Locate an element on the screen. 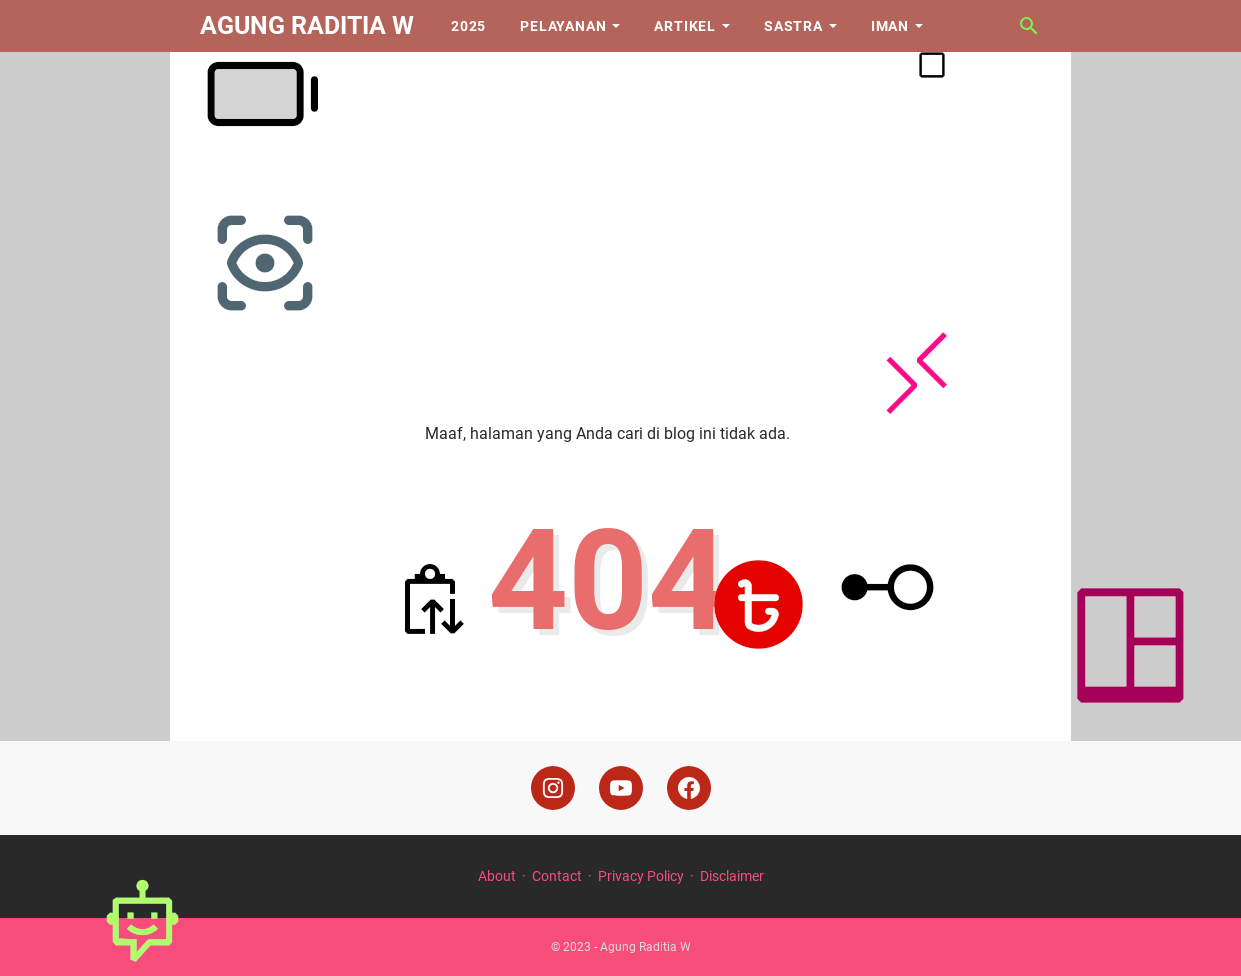 The image size is (1241, 976). copy to clipboard is located at coordinates (430, 599).